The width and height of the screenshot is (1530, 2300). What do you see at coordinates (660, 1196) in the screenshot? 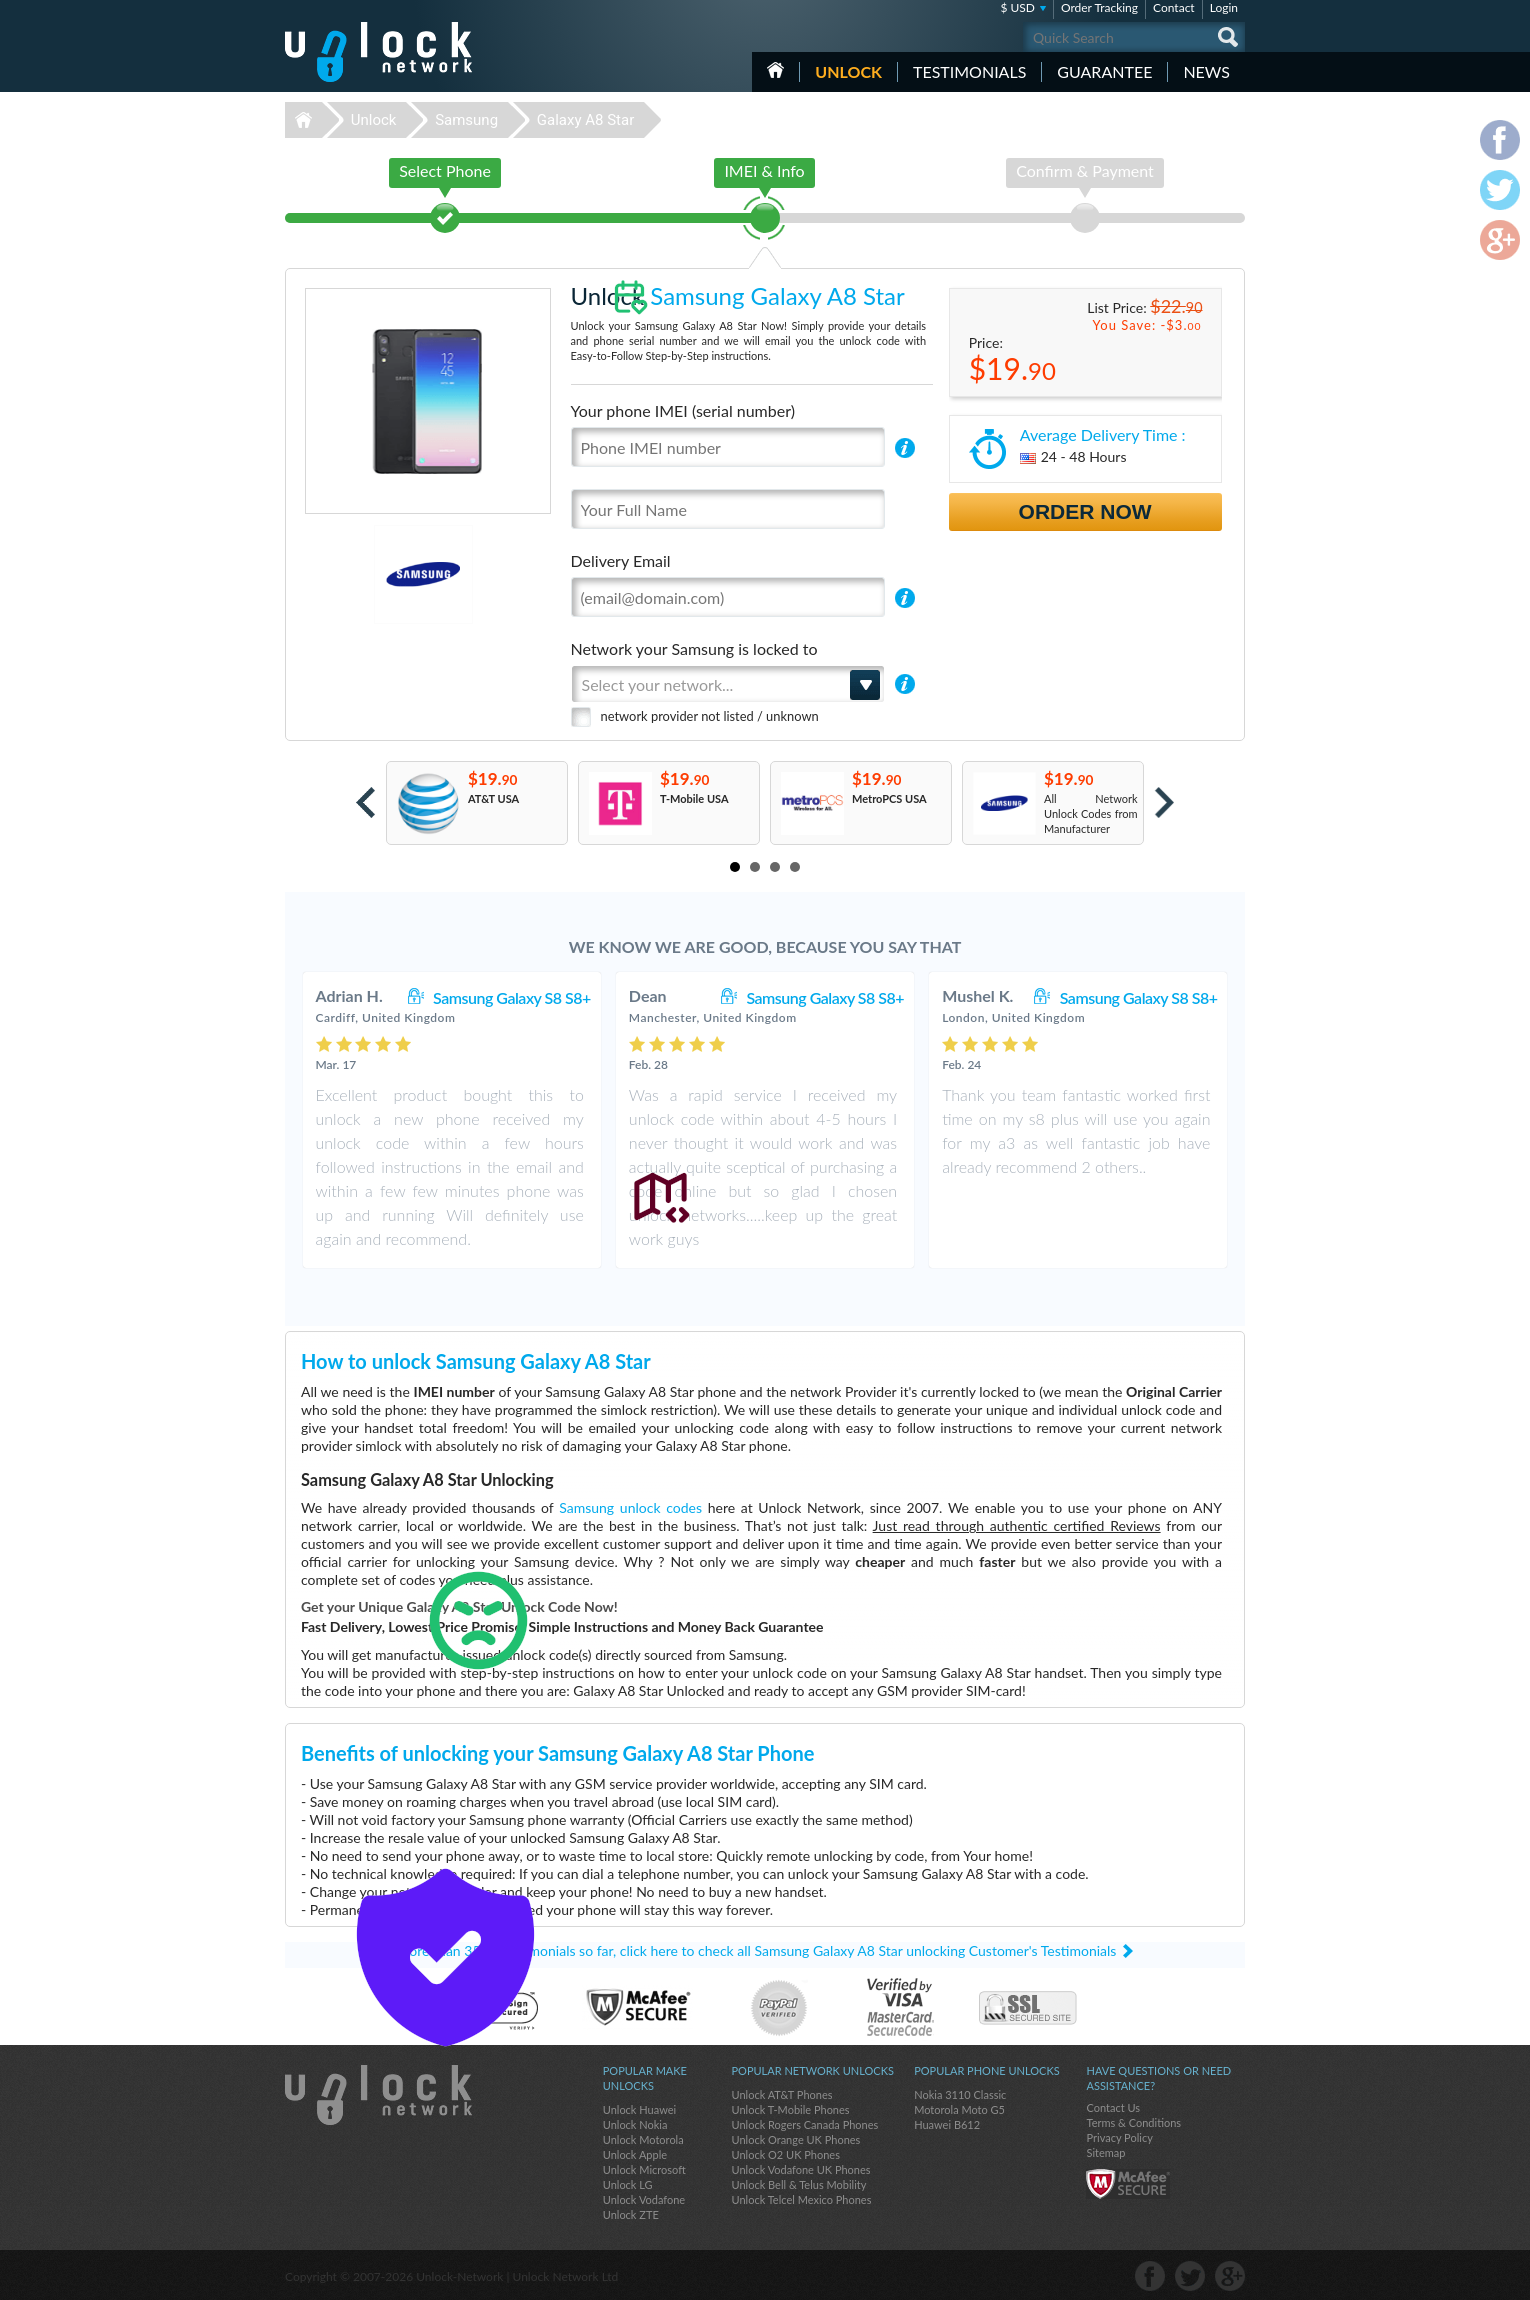
I see `access map developer tools or API settings` at bounding box center [660, 1196].